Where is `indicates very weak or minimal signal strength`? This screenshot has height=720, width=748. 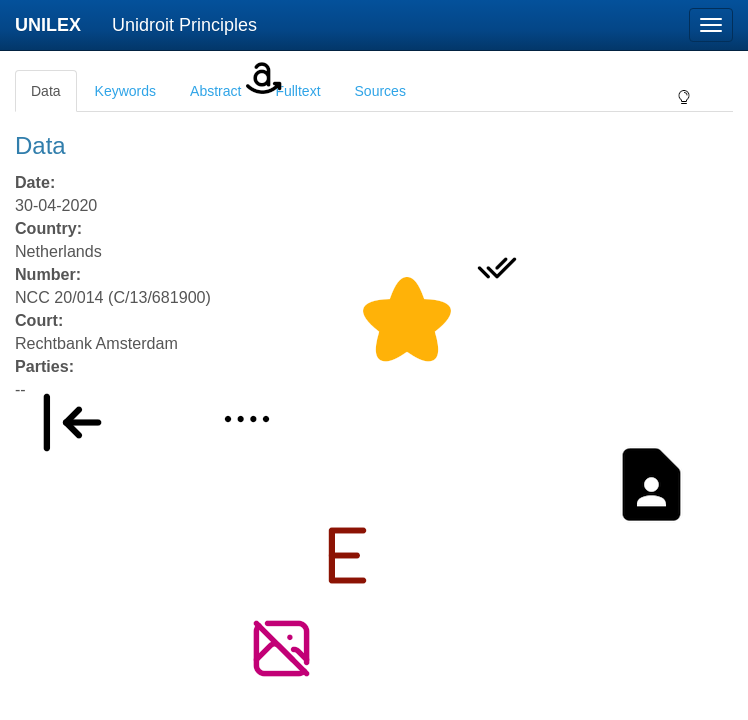
indicates very weak or minimal signal strength is located at coordinates (247, 400).